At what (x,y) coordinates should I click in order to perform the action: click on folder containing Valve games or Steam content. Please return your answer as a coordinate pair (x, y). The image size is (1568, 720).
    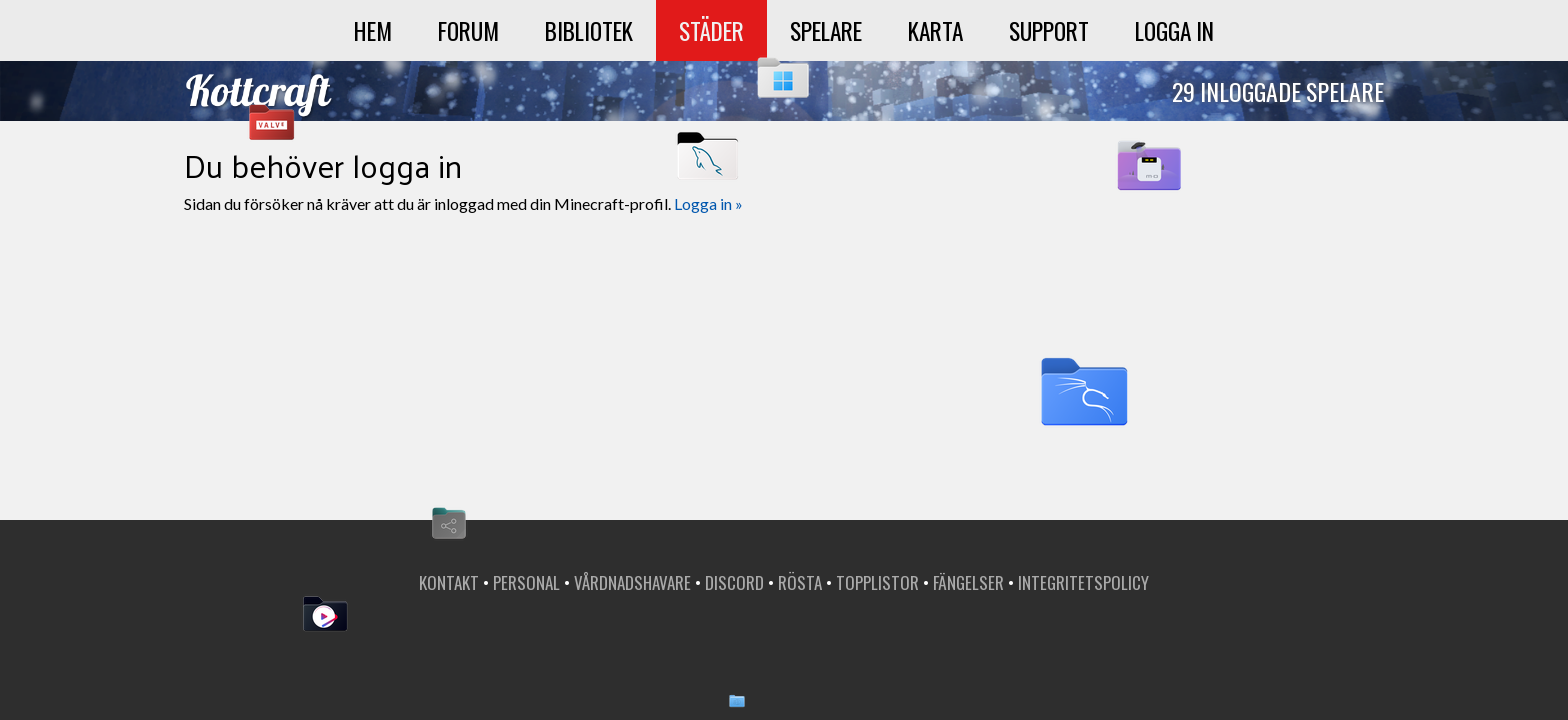
    Looking at the image, I should click on (271, 123).